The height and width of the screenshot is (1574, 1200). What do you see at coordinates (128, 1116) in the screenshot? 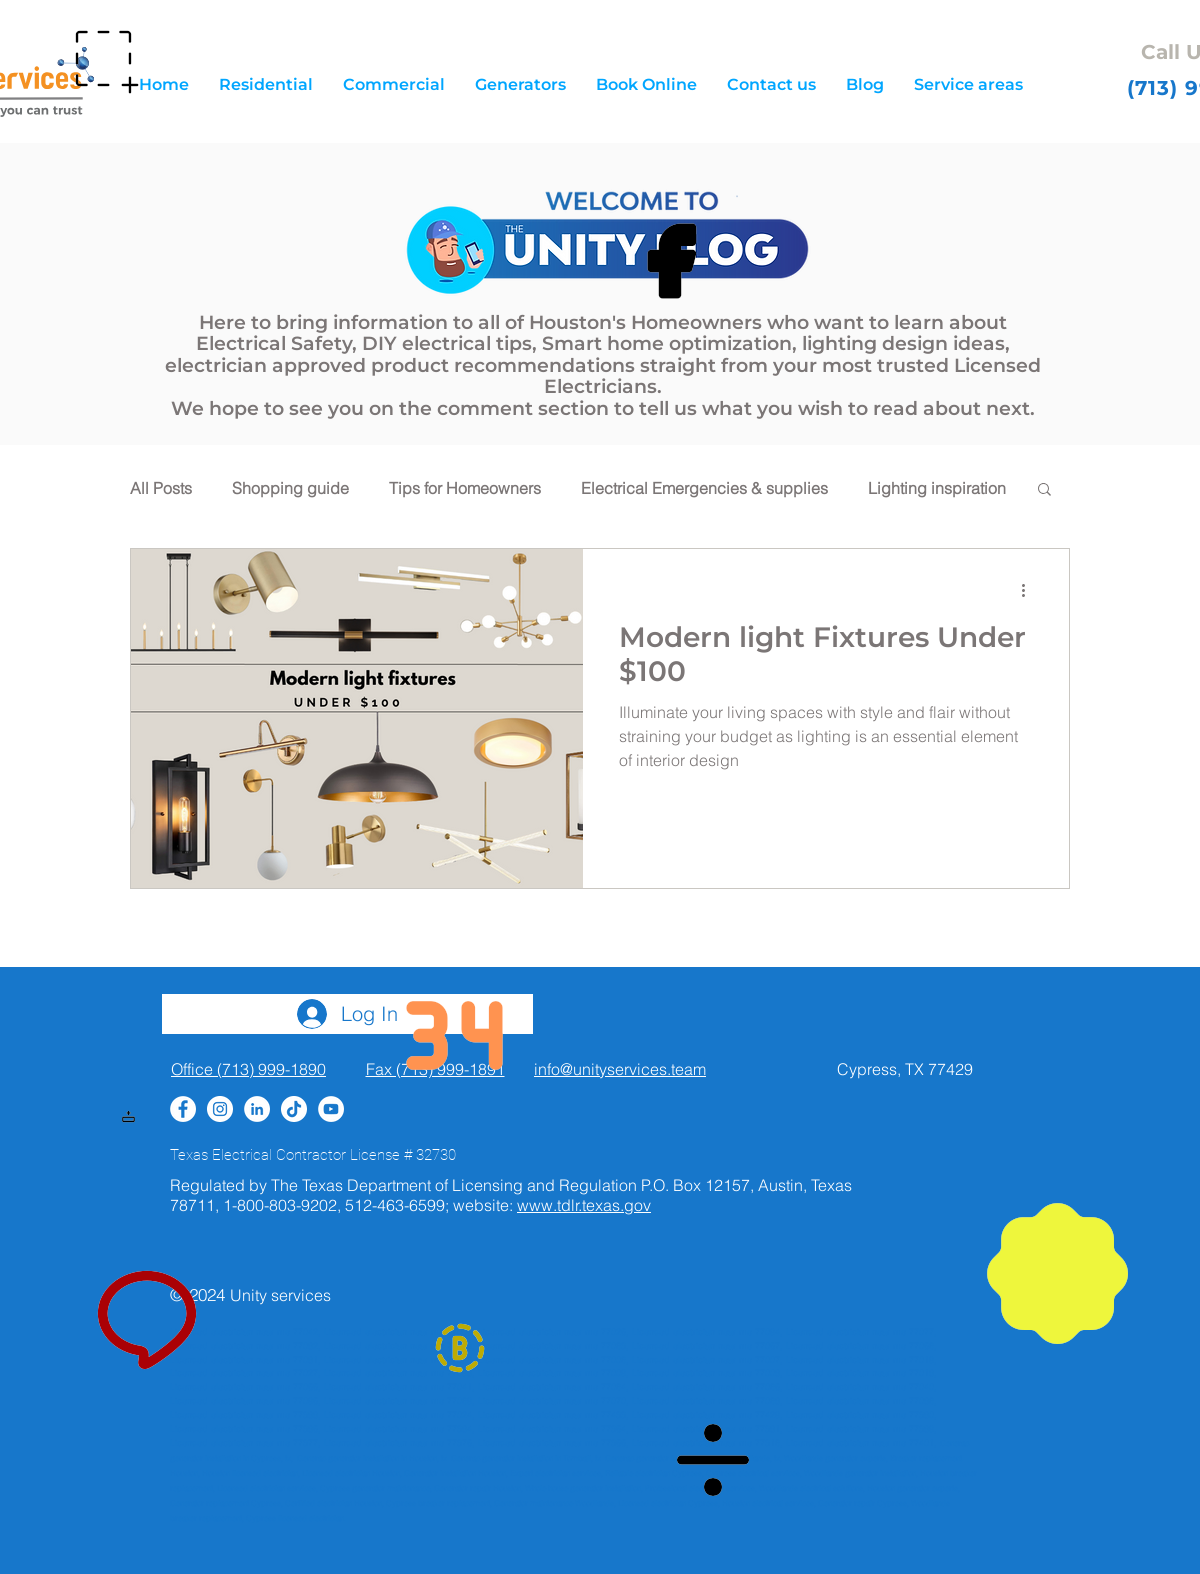
I see `insert a new row above` at bounding box center [128, 1116].